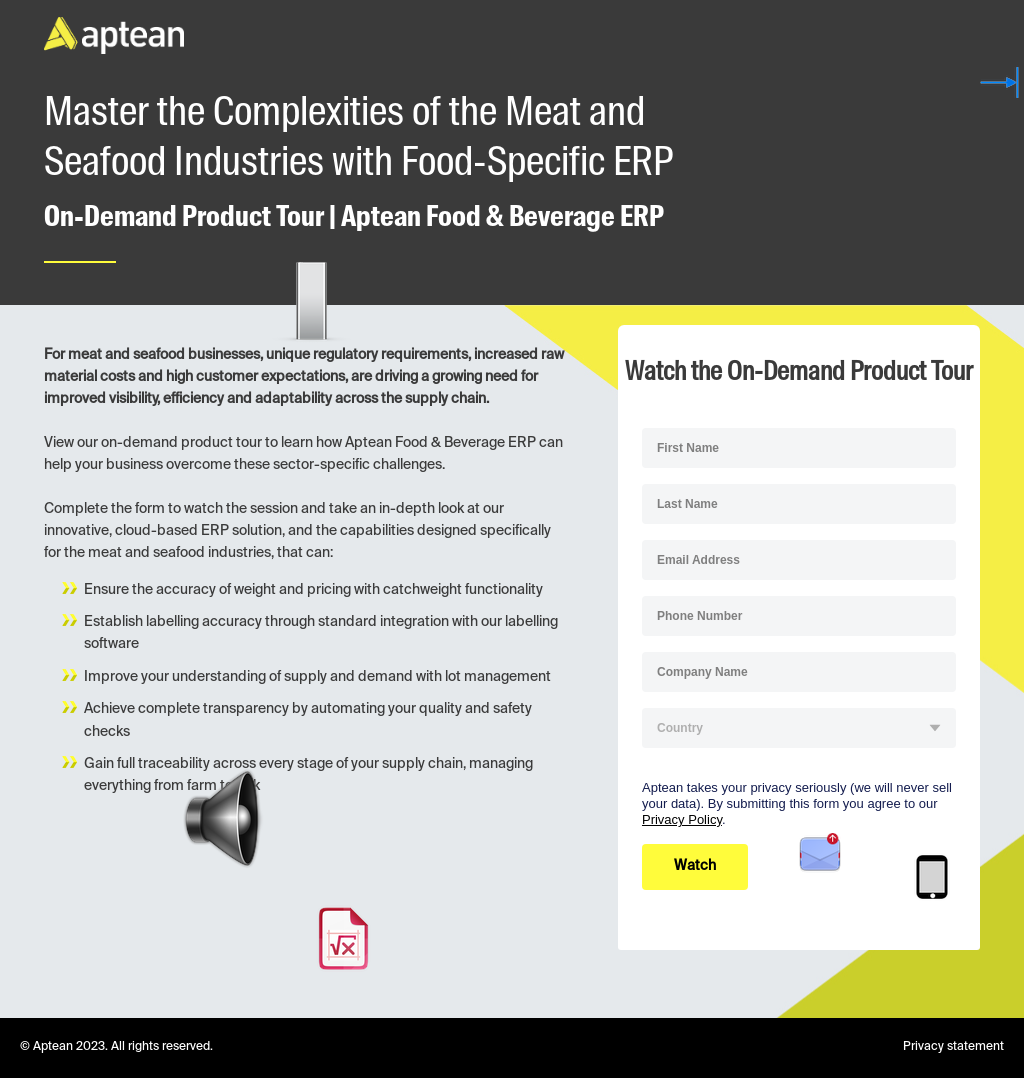 This screenshot has height=1078, width=1024. I want to click on access audio library in iMovie, so click(223, 818).